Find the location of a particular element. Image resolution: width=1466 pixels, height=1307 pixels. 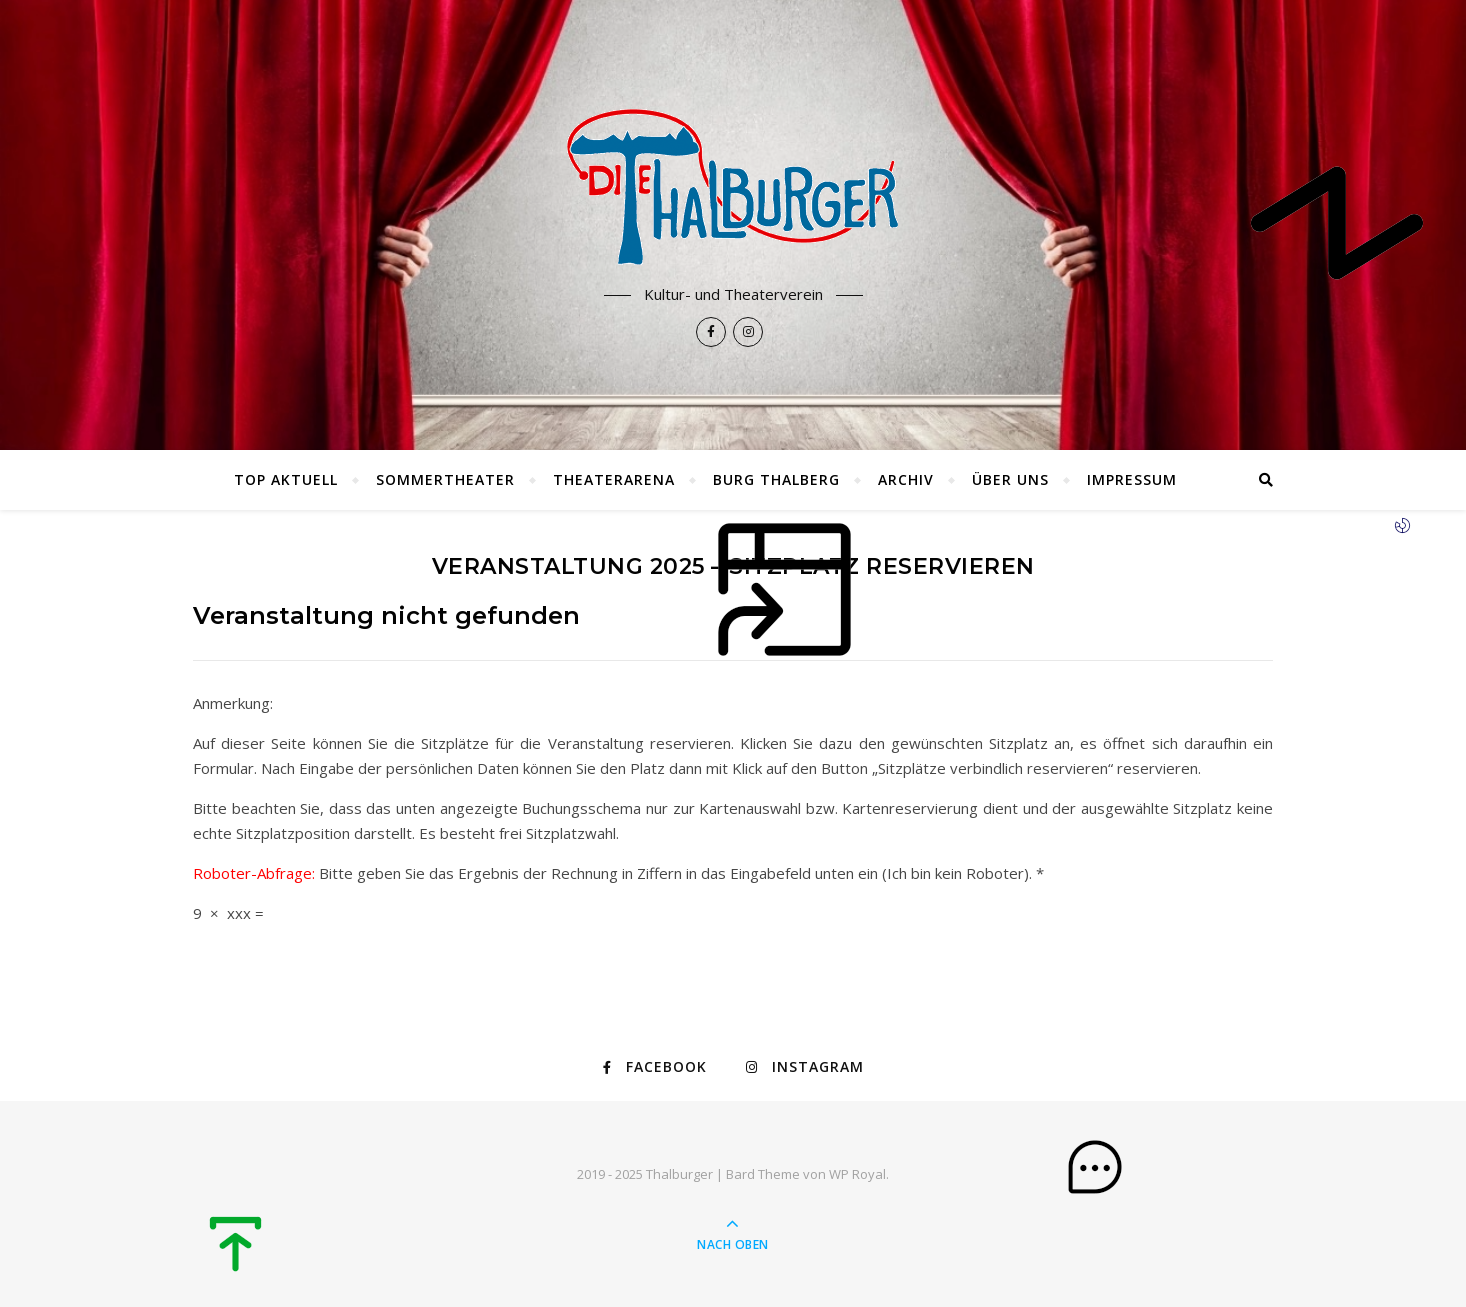

open chat or messaging is located at coordinates (1094, 1168).